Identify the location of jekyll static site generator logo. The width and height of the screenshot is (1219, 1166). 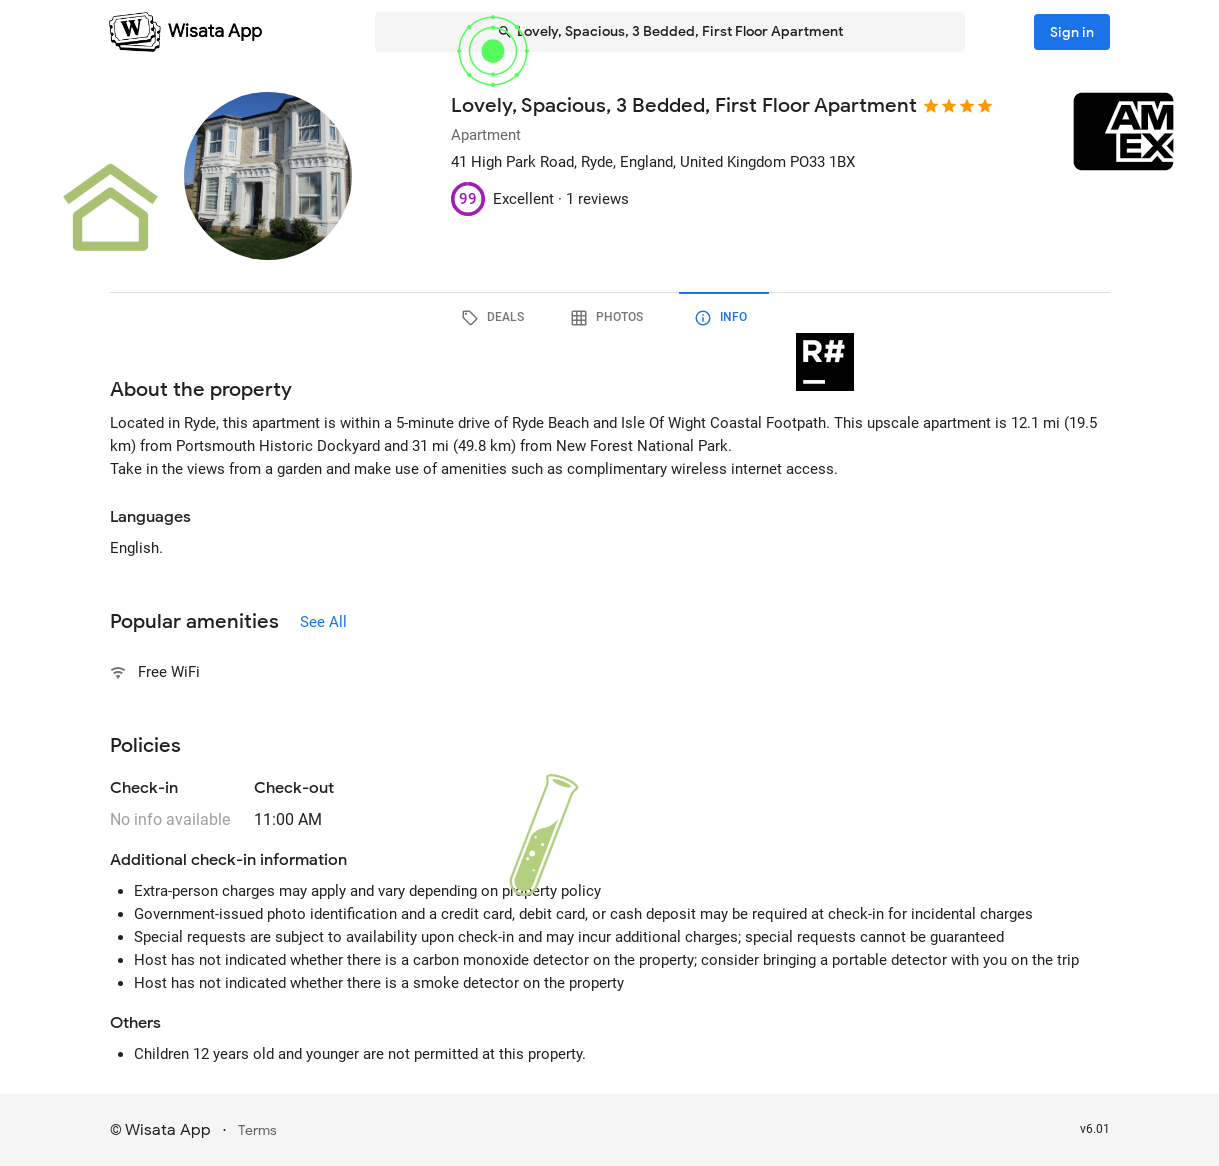
(544, 835).